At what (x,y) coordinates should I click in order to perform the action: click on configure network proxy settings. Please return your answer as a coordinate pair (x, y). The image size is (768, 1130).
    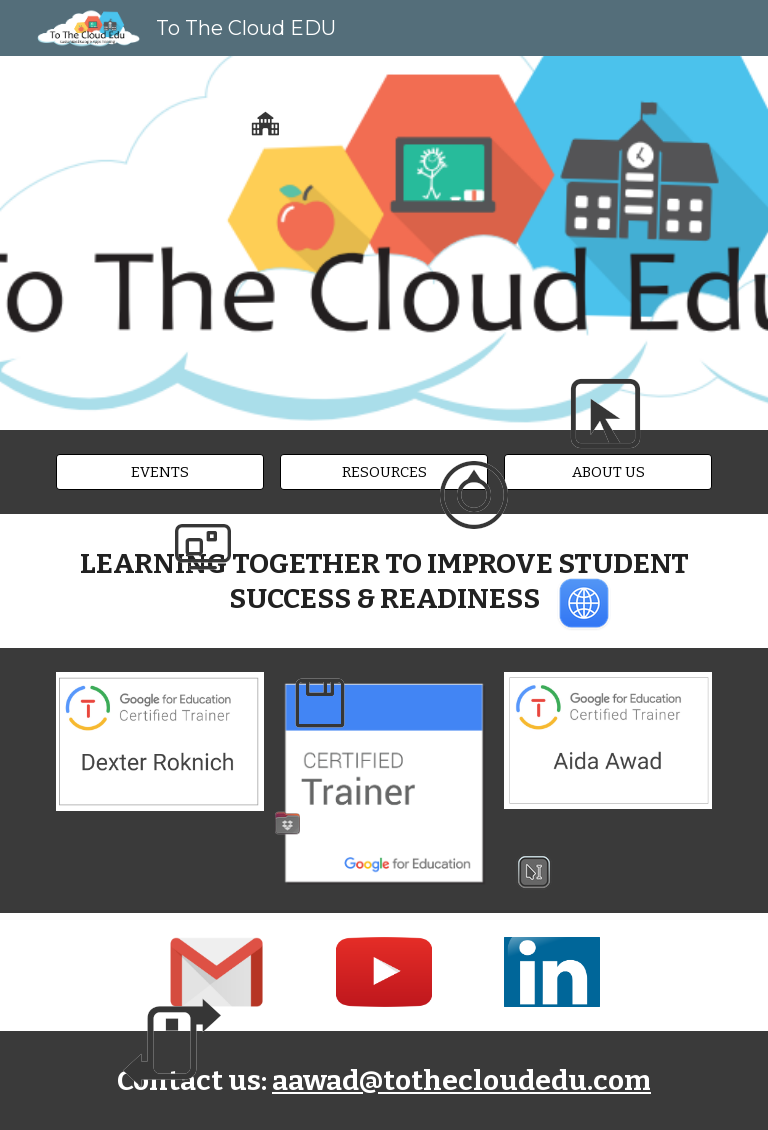
    Looking at the image, I should click on (172, 1043).